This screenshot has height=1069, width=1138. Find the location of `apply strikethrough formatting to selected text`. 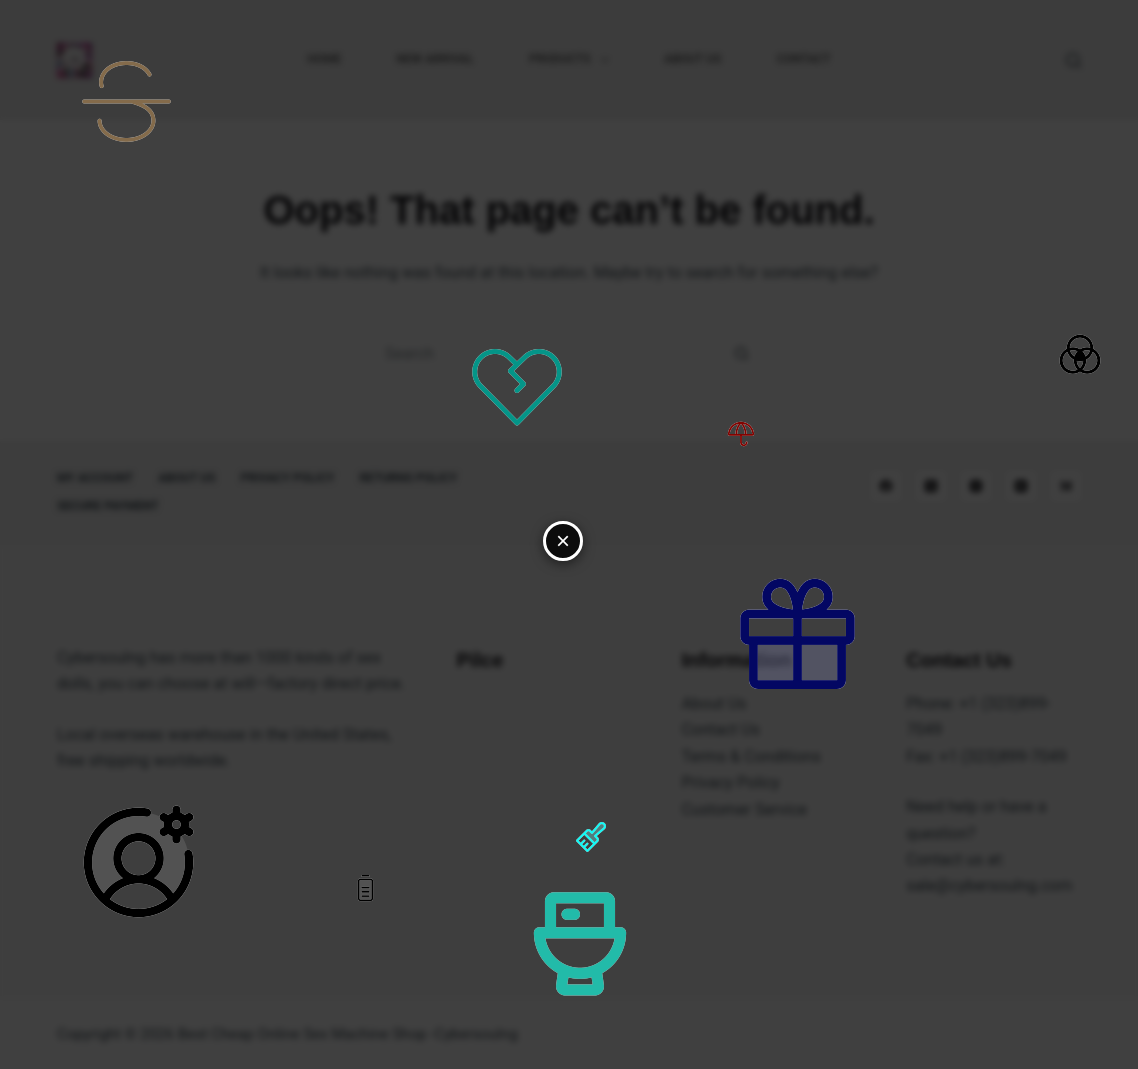

apply strikethrough formatting to selected text is located at coordinates (126, 101).